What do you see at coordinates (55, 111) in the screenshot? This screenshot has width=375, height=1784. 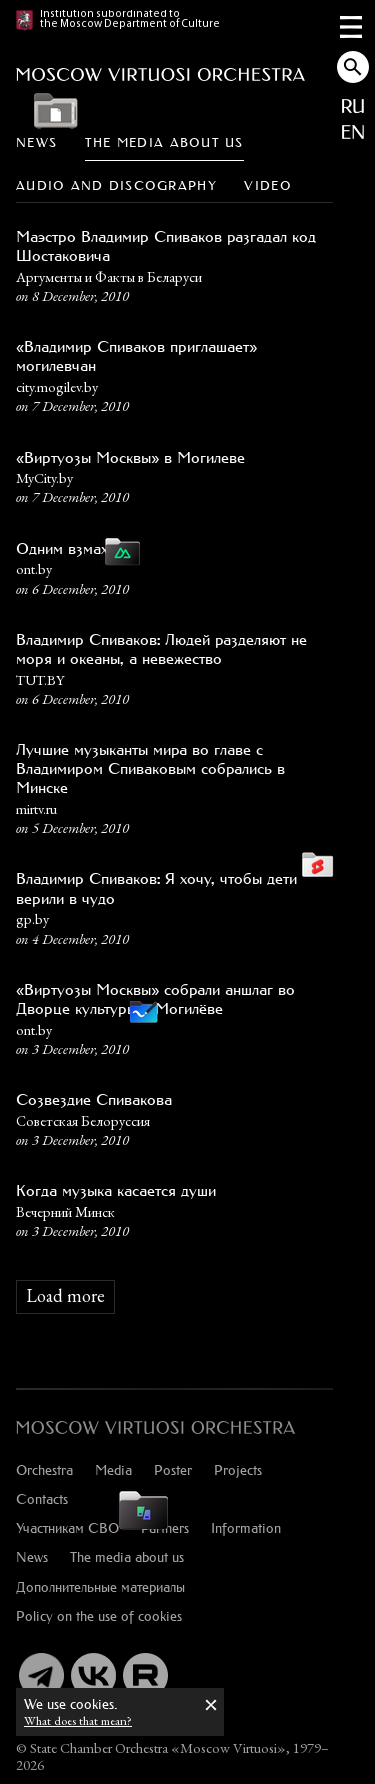 I see `open a secure vault folder` at bounding box center [55, 111].